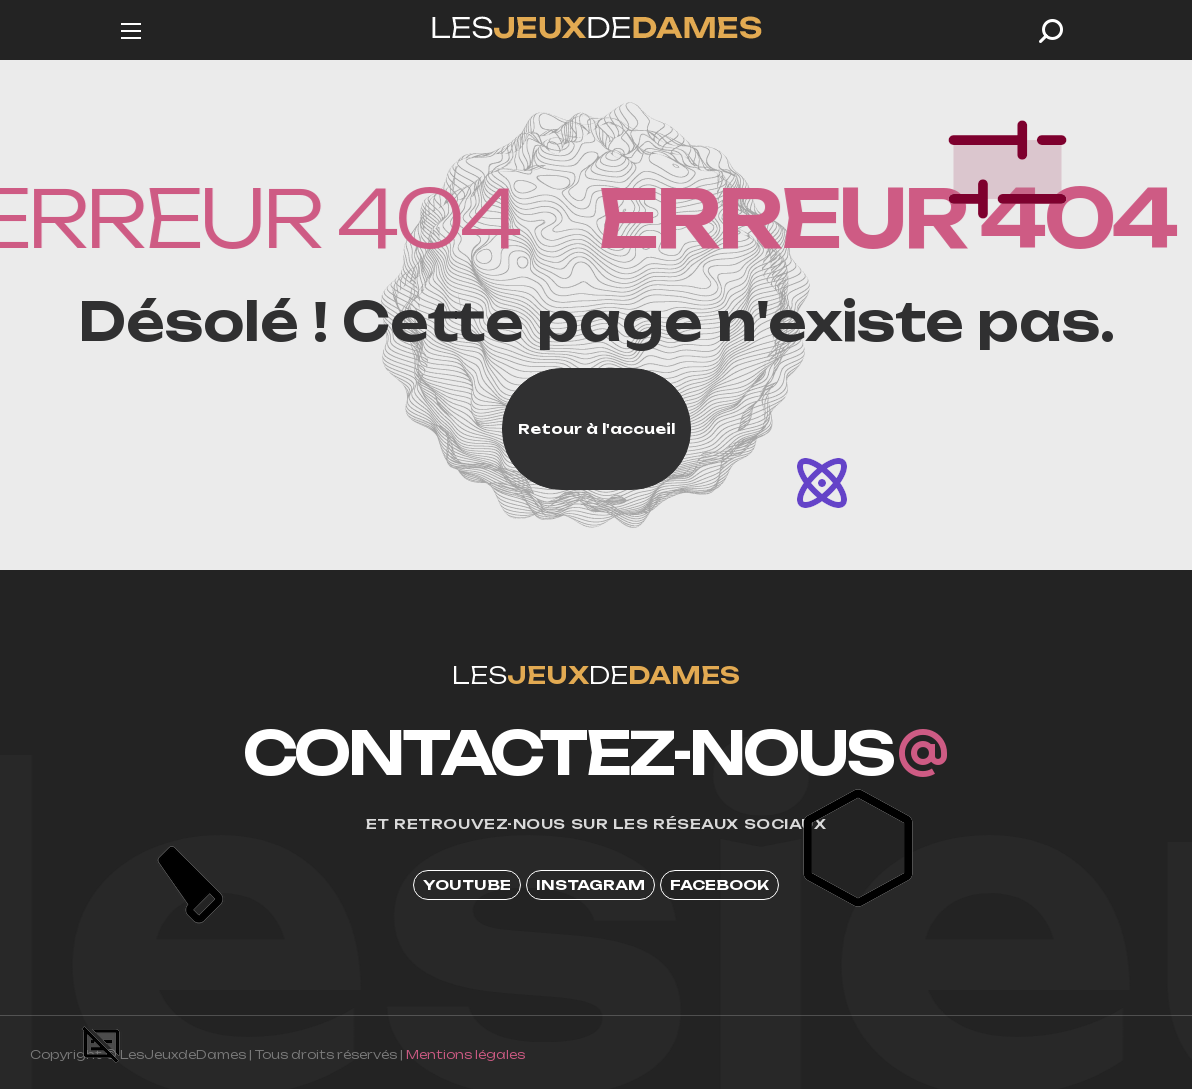  I want to click on adjust settings or preferences, so click(1007, 169).